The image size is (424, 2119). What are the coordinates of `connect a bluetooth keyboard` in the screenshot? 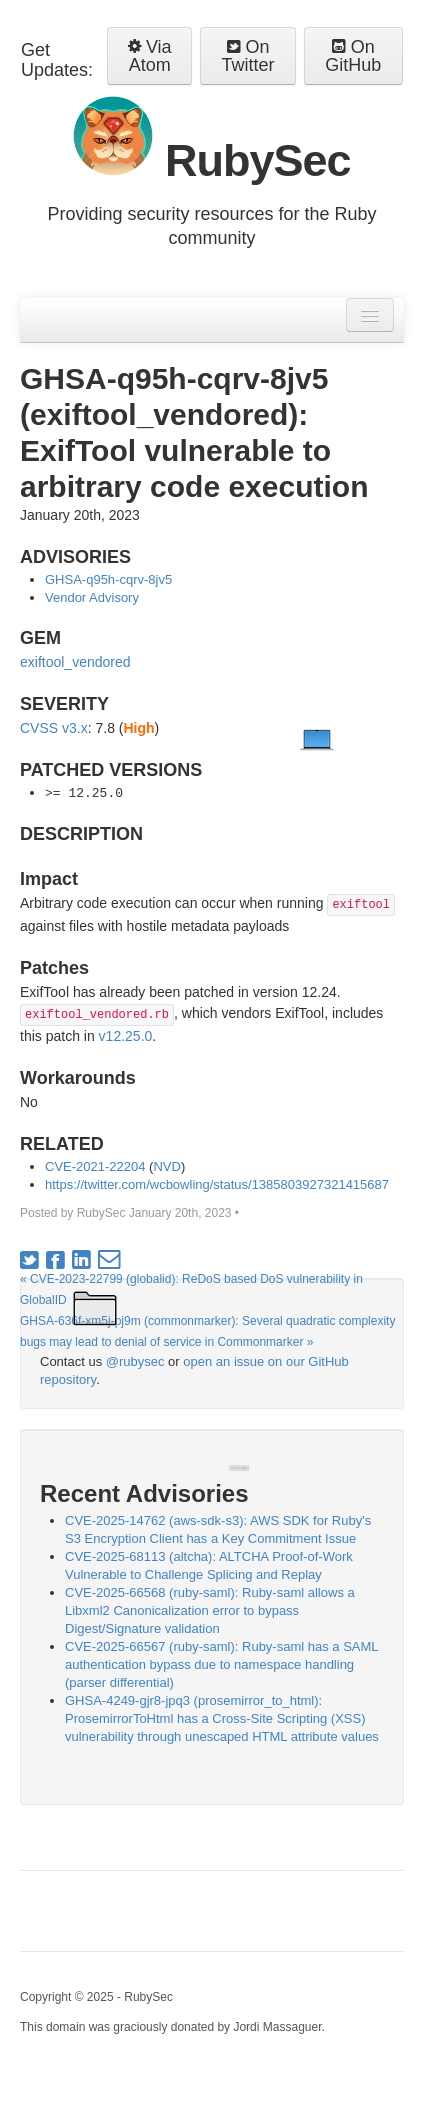 It's located at (239, 1468).